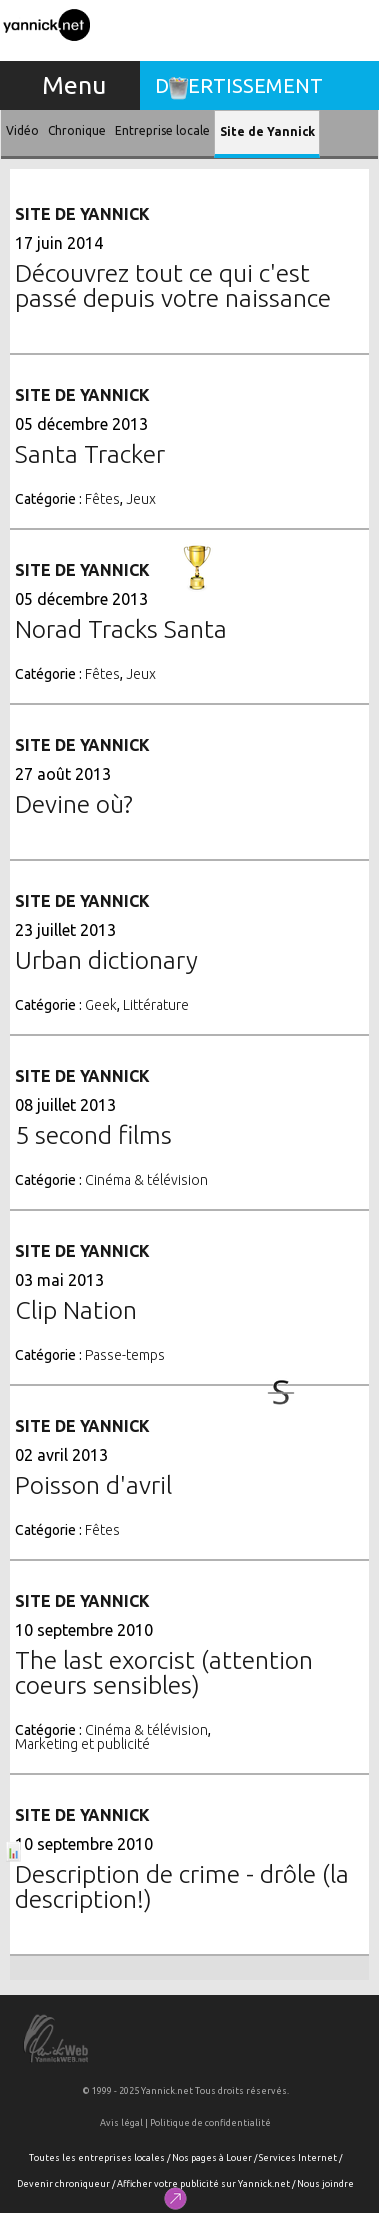 The height and width of the screenshot is (2213, 379). I want to click on indicates a symbolic link or shortcut to another file, so click(175, 2198).